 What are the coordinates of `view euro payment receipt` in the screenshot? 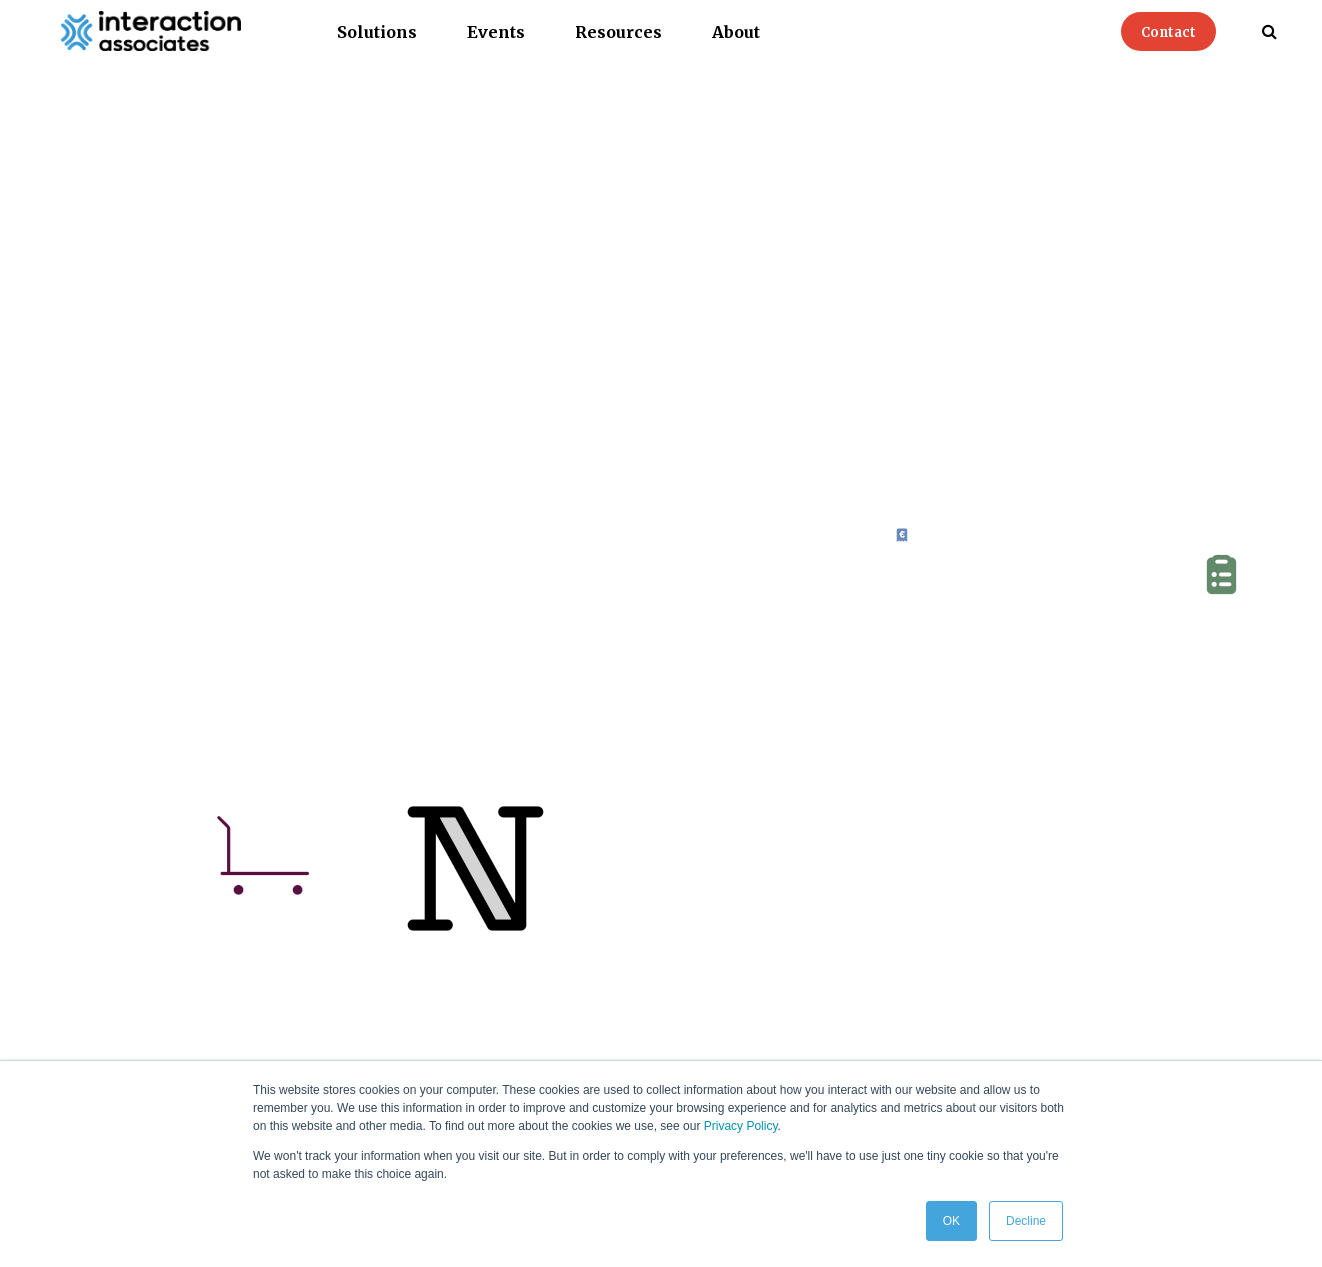 It's located at (902, 535).